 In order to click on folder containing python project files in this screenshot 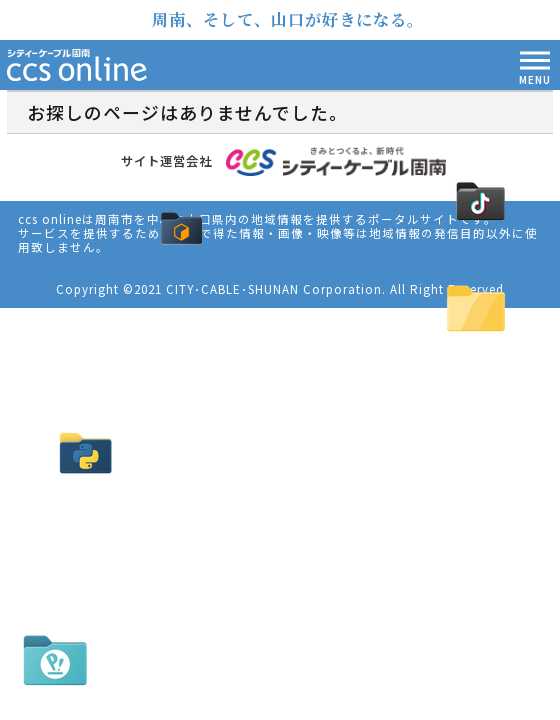, I will do `click(85, 454)`.